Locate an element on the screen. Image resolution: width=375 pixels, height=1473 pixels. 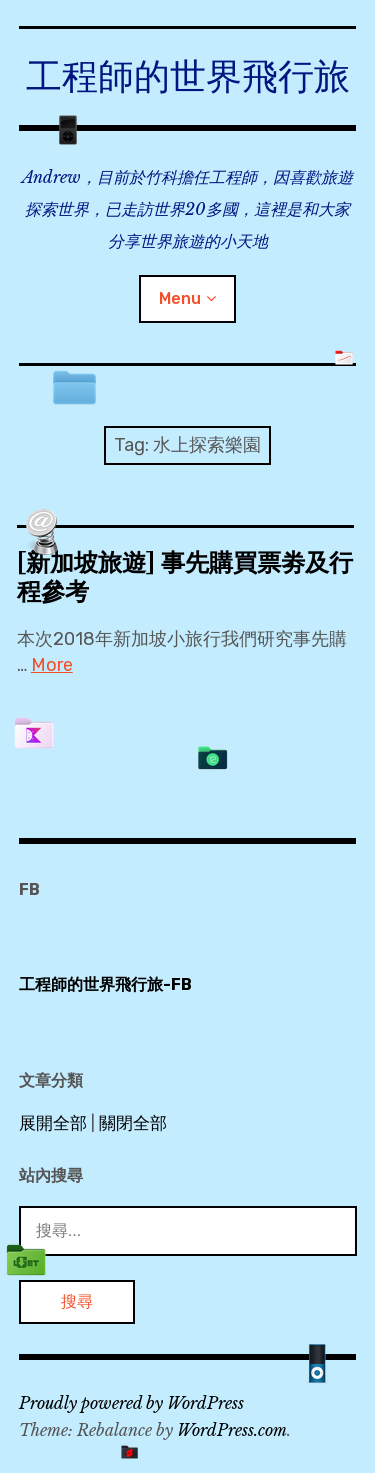
open bitdefender security folder is located at coordinates (344, 358).